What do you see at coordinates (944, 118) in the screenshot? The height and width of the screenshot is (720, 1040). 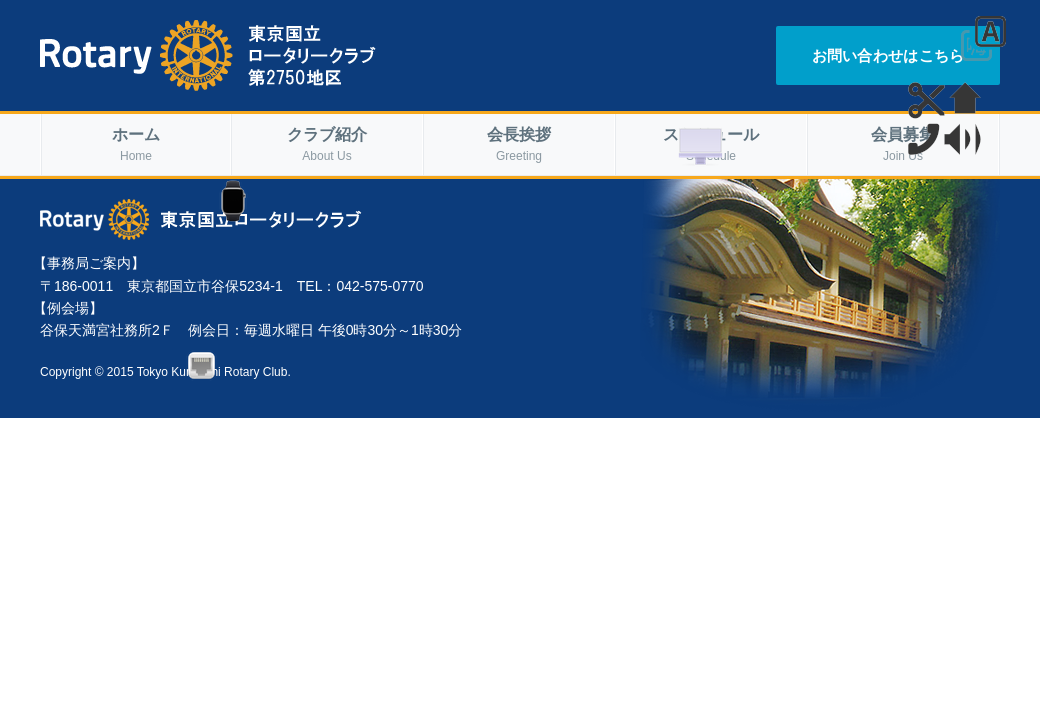 I see `open GTK icon browser application` at bounding box center [944, 118].